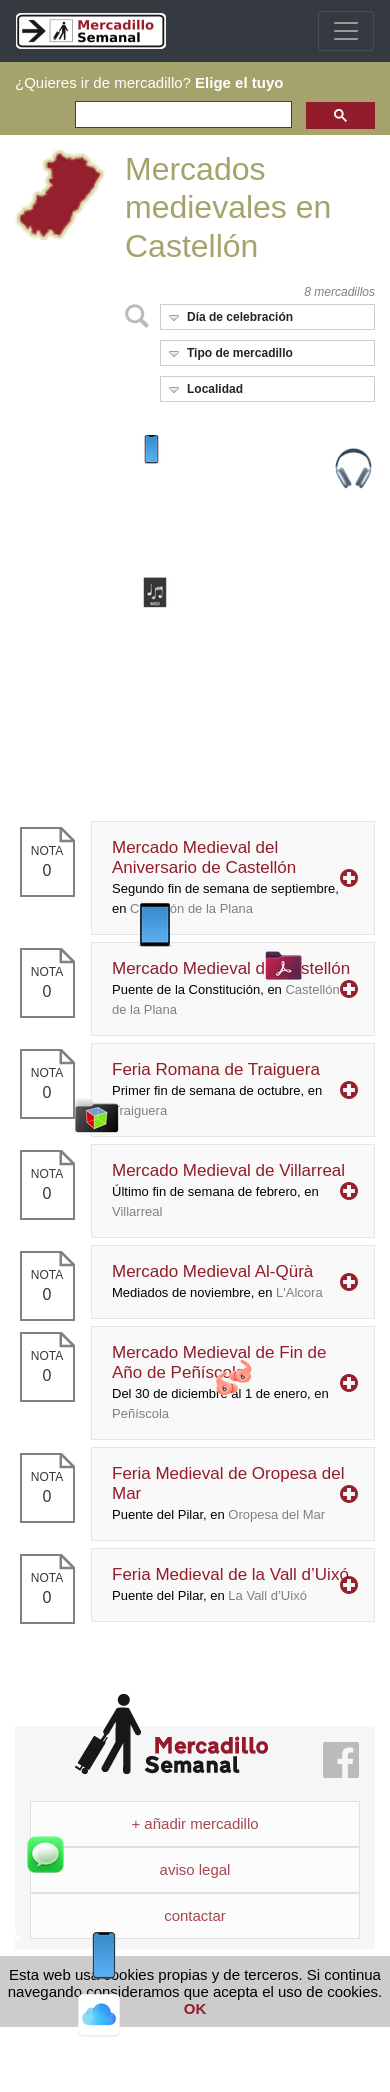 Image resolution: width=390 pixels, height=2092 pixels. I want to click on bluetooth headphones connected, so click(353, 468).